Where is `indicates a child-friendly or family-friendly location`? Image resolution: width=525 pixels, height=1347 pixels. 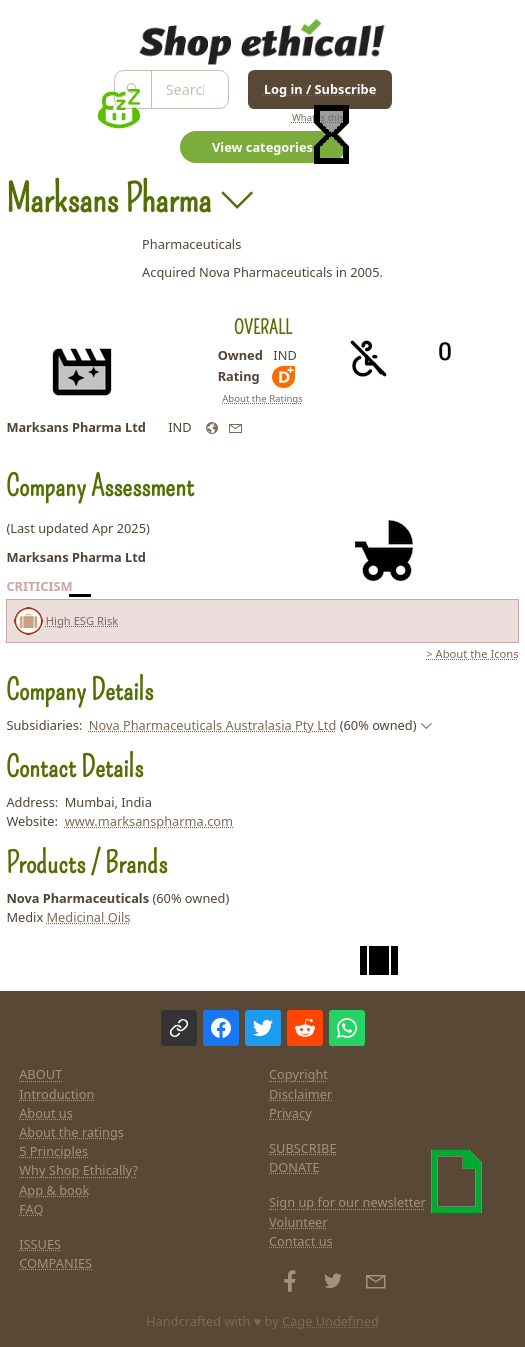
indicates a child-friendly or family-friendly location is located at coordinates (385, 550).